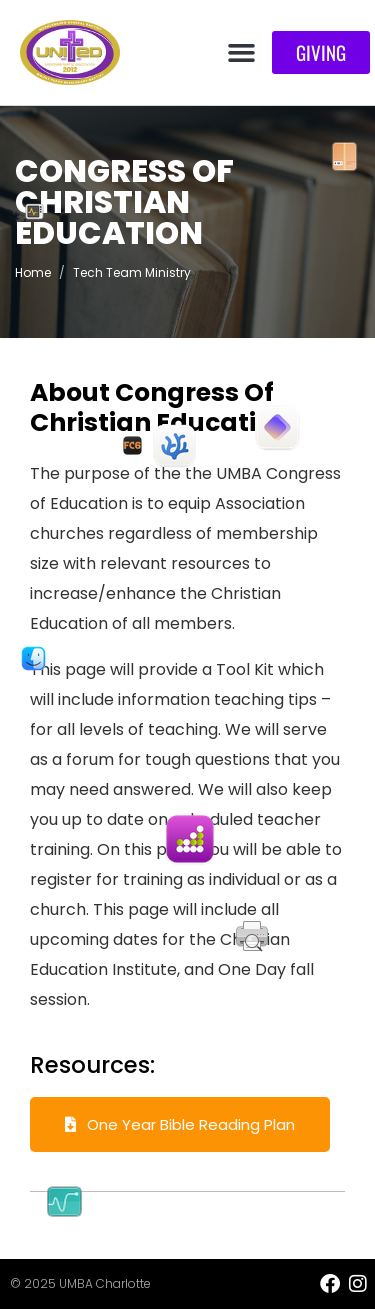 The height and width of the screenshot is (1309, 375). What do you see at coordinates (190, 839) in the screenshot?
I see `launch the four in a row game app` at bounding box center [190, 839].